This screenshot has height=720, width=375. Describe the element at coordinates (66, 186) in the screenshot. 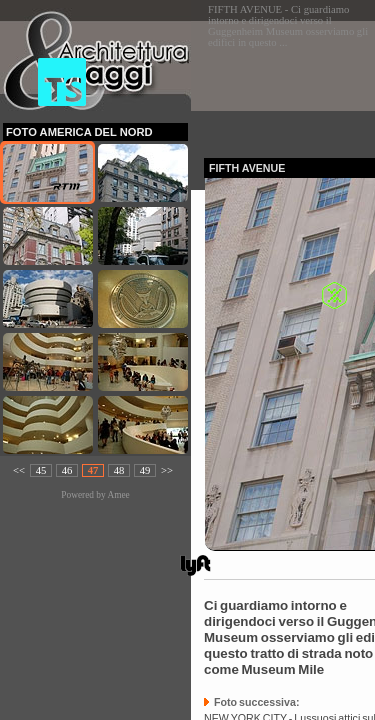

I see `RTM (Remember The Milk) app logo` at that location.